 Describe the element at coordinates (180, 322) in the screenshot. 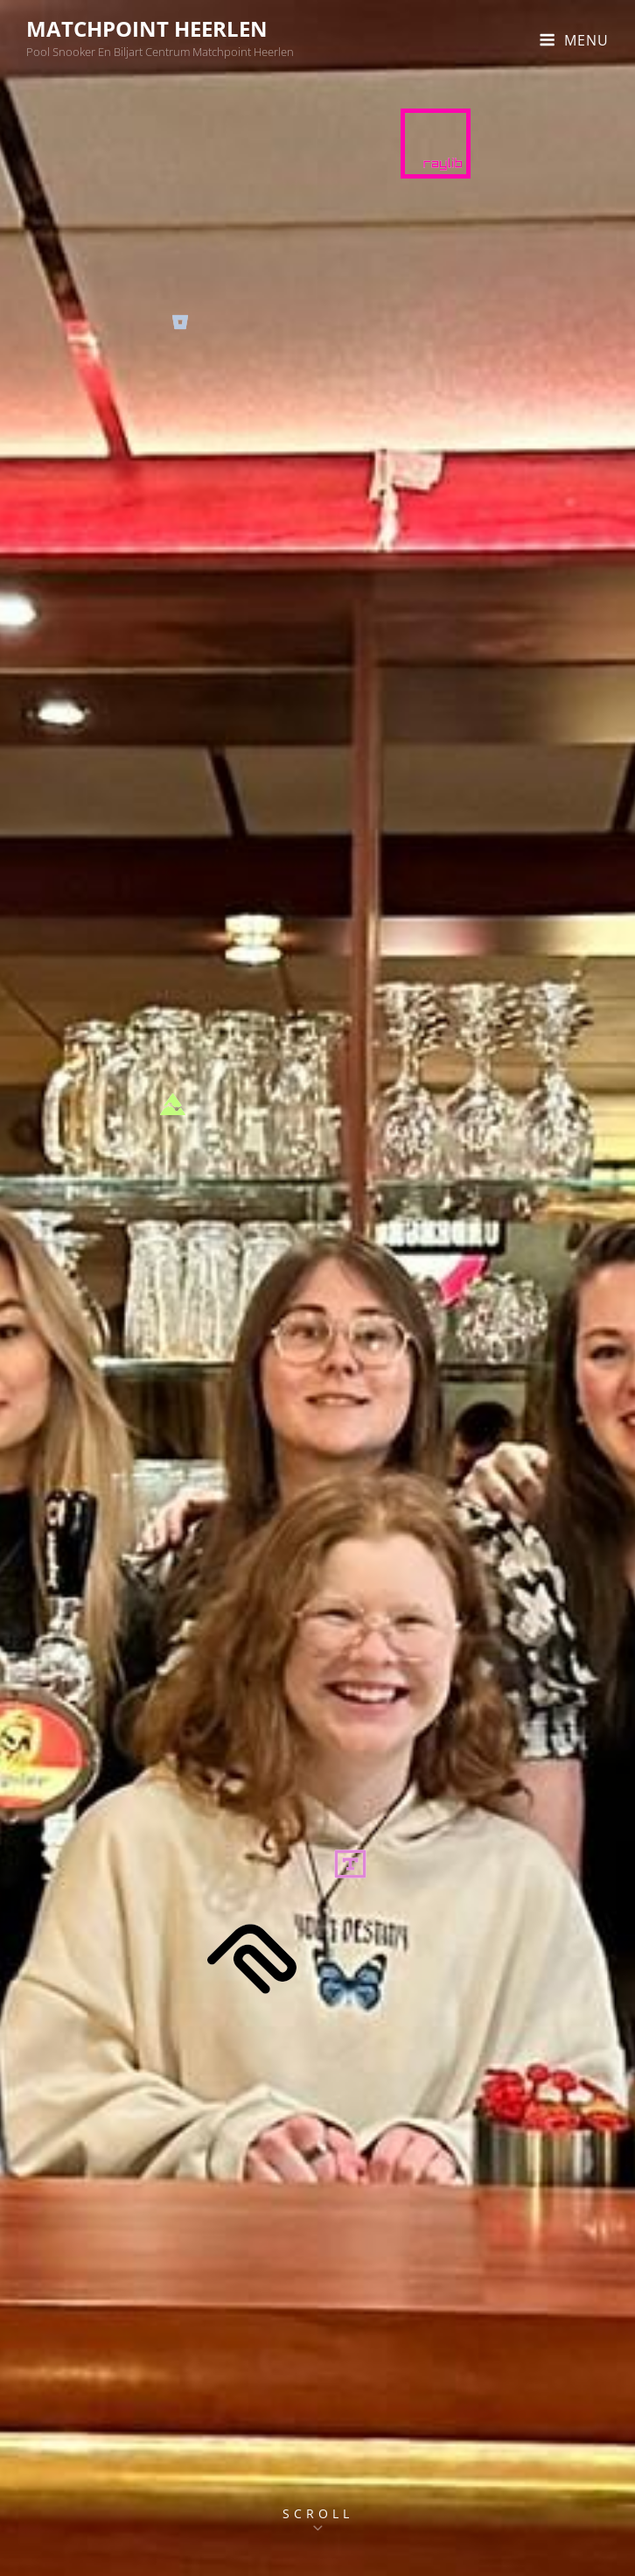

I see `open Bitbucket repository` at that location.